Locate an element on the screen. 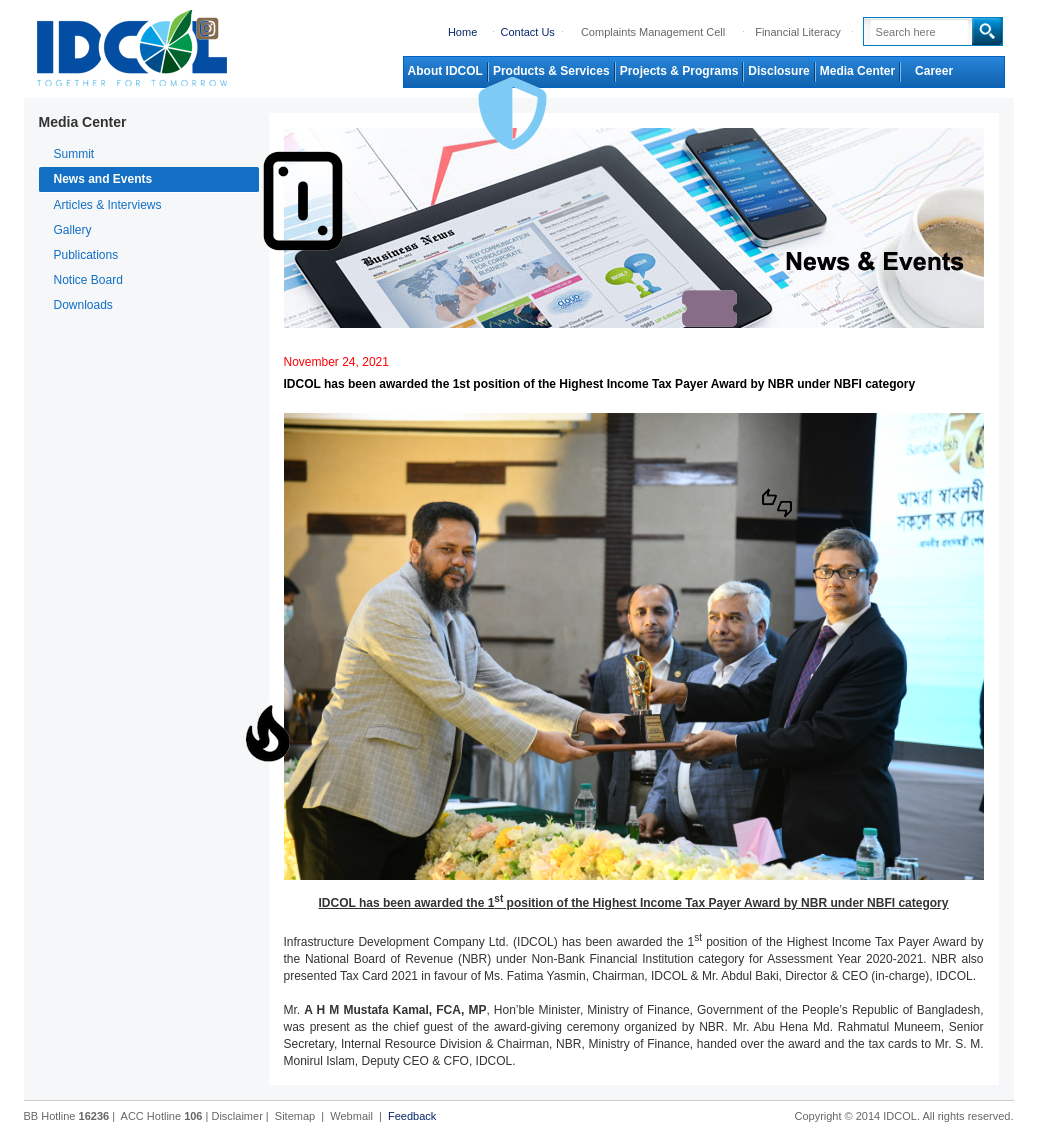  rate or provide feedback is located at coordinates (777, 503).